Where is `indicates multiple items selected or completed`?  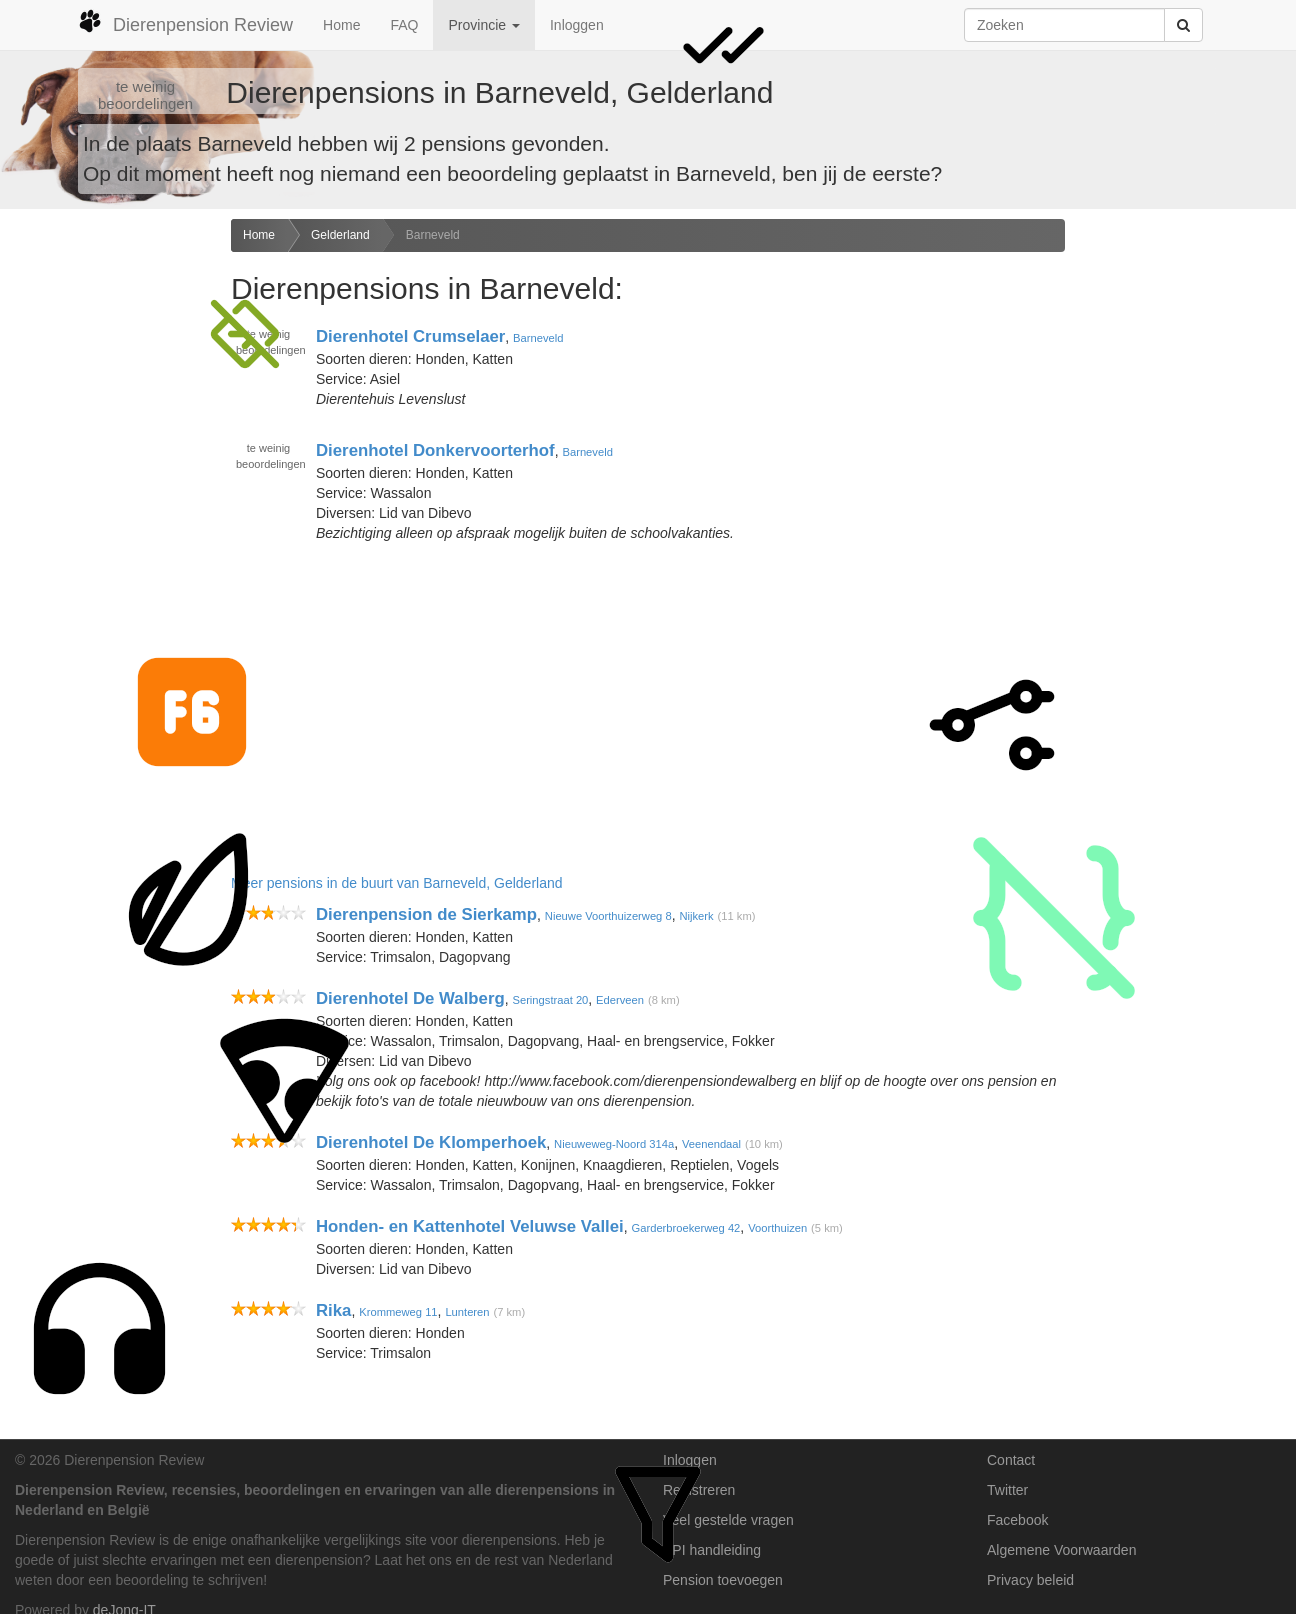
indicates multiple items selected or completed is located at coordinates (723, 46).